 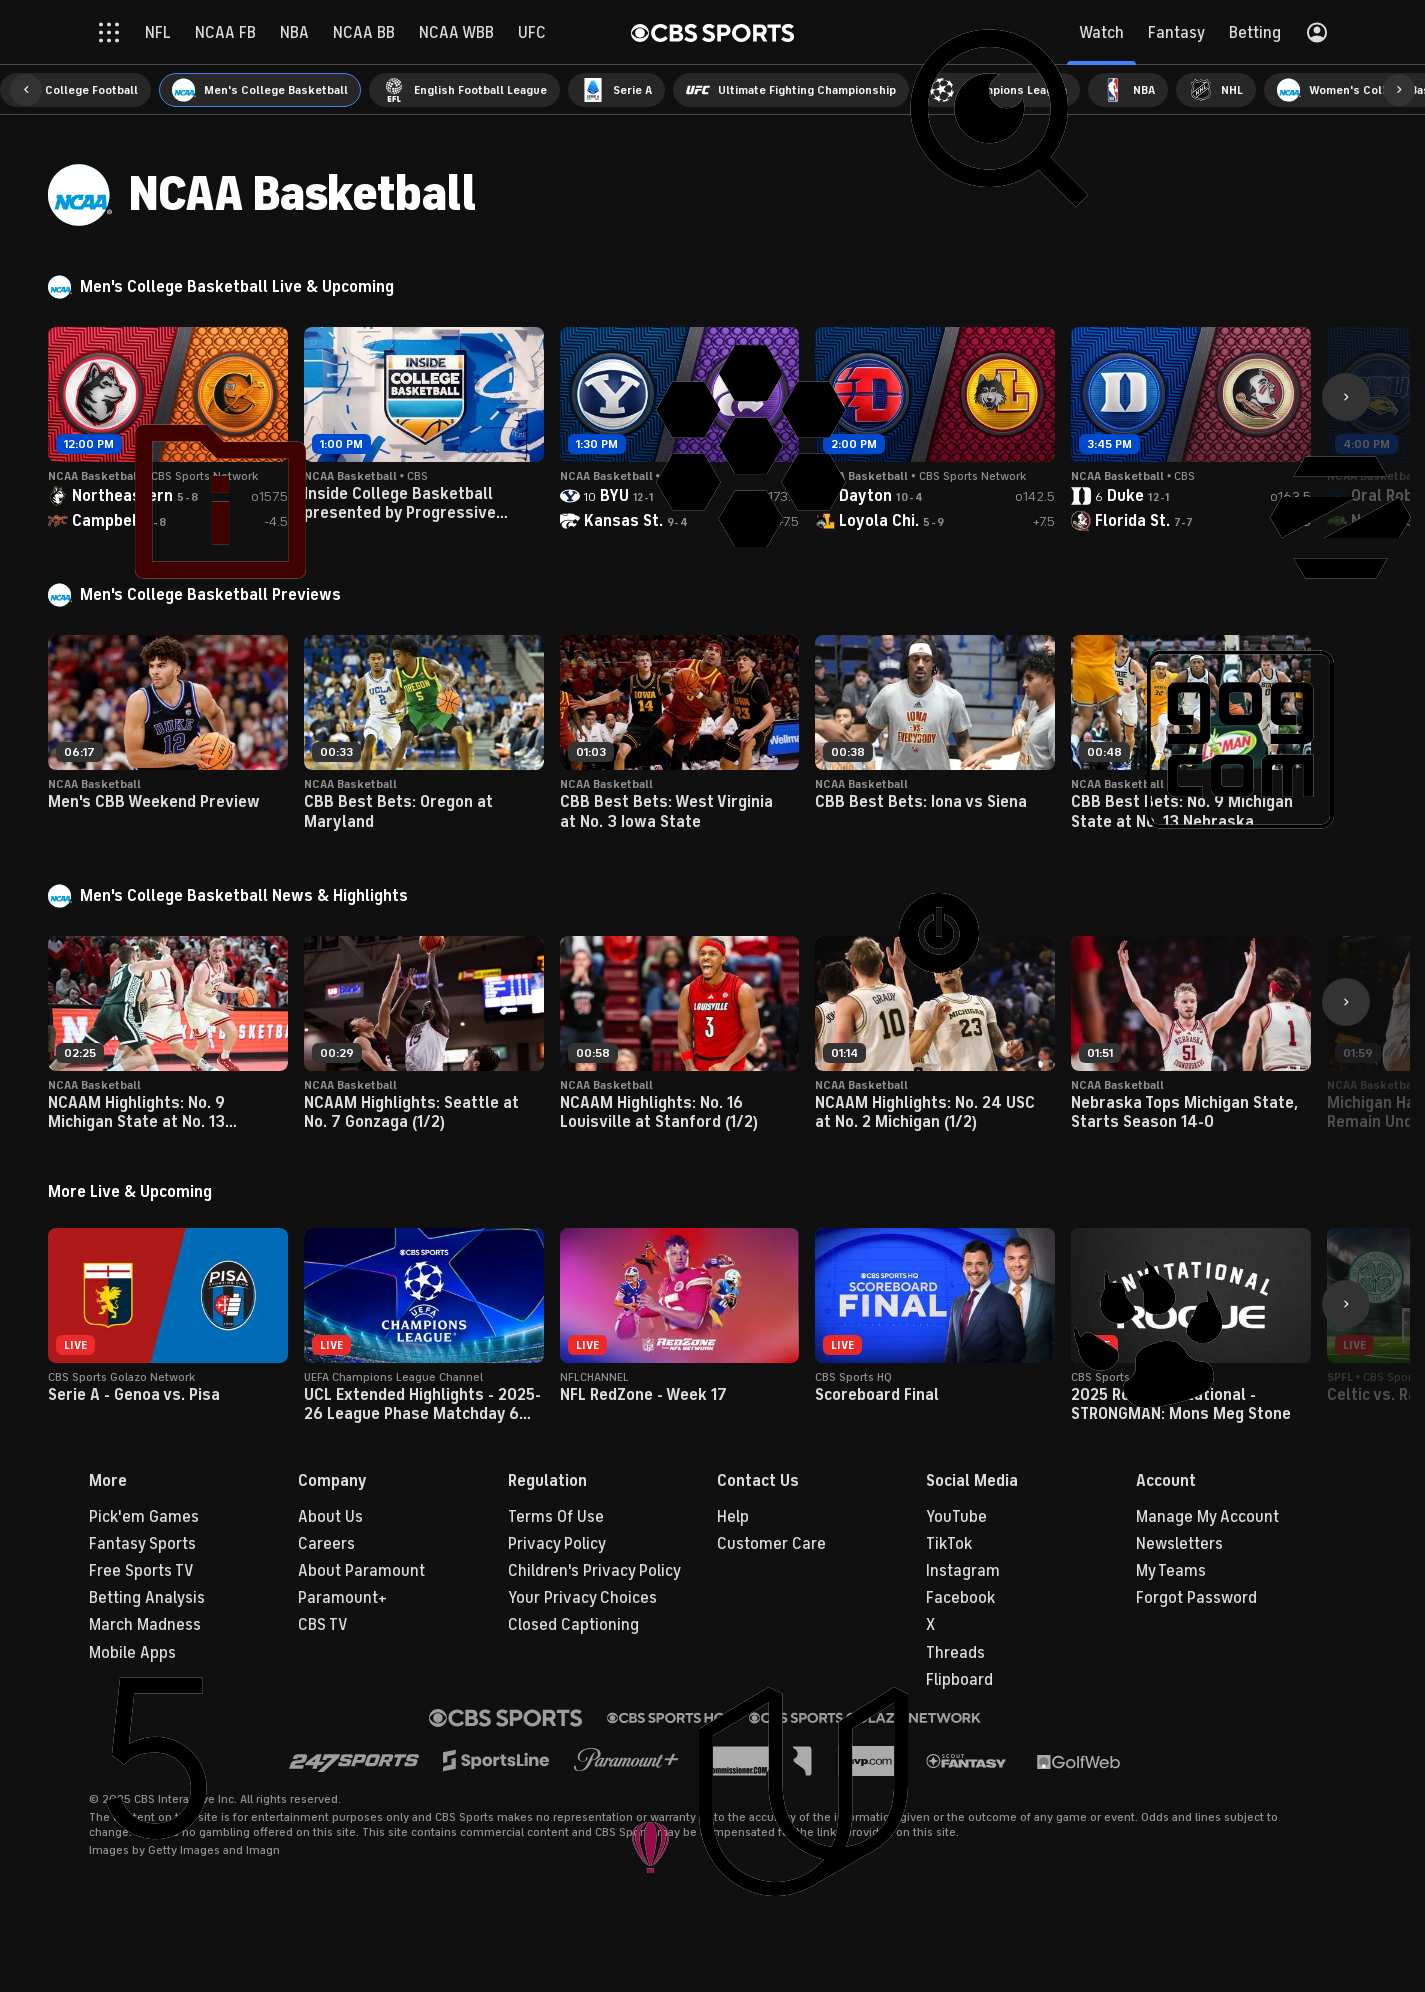 I want to click on open the Toggl Track time tracking app, so click(x=939, y=933).